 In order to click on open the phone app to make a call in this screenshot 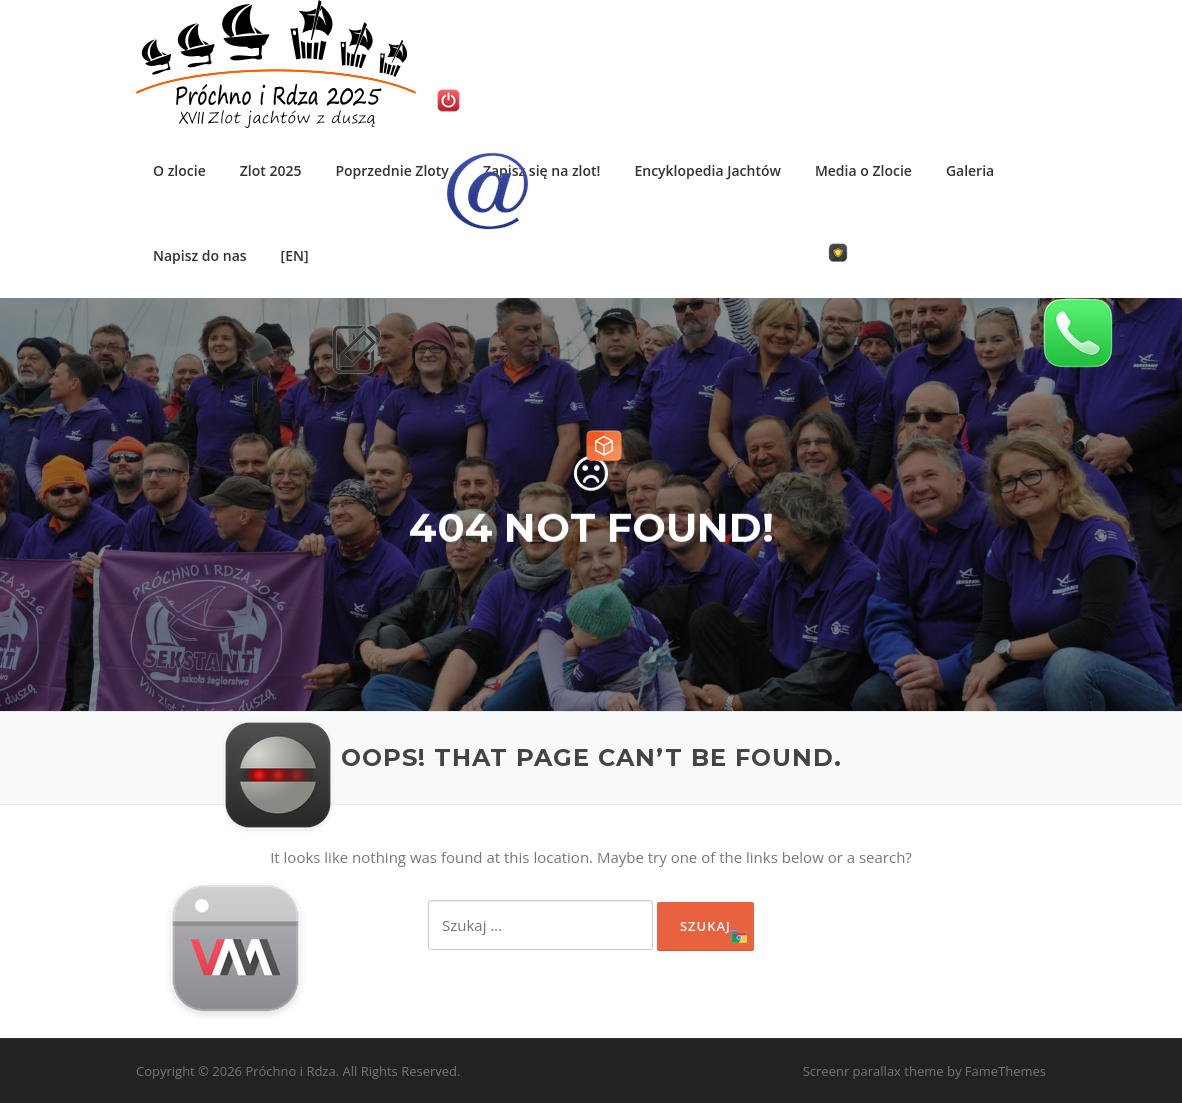, I will do `click(1078, 333)`.